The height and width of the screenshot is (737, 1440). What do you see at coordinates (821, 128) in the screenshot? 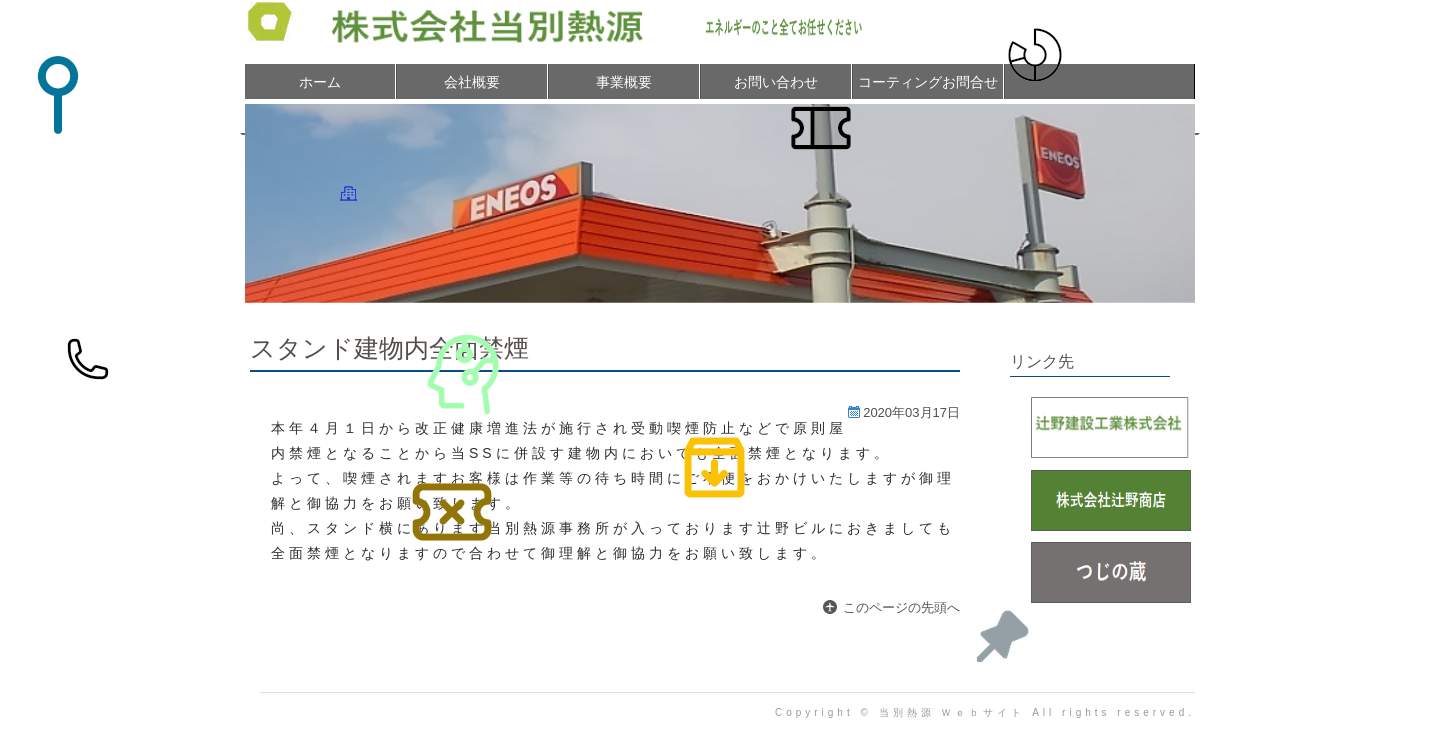
I see `view your tickets or passes` at bounding box center [821, 128].